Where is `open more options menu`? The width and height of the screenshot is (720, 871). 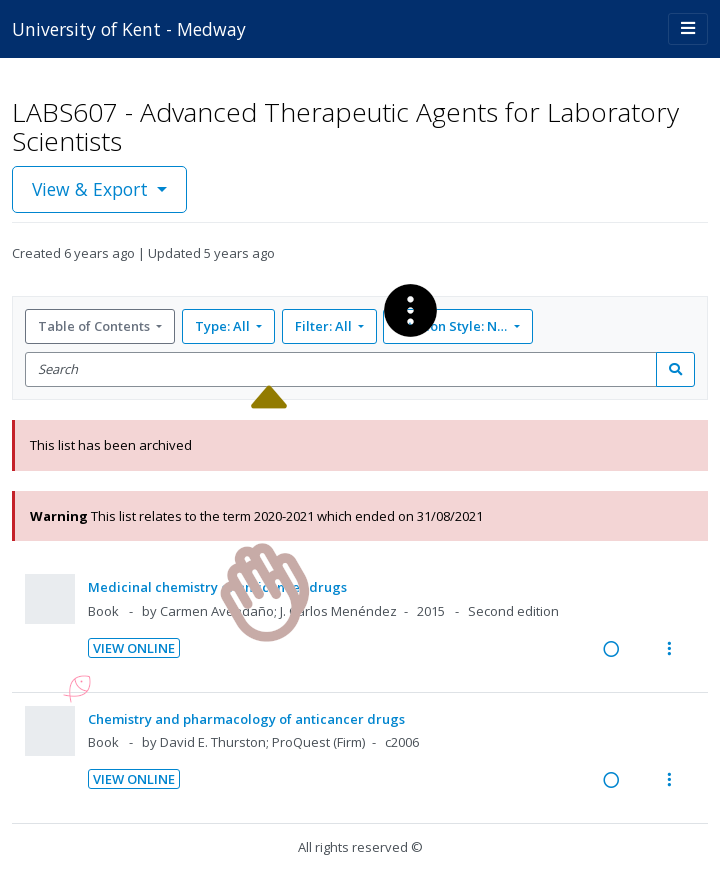 open more options menu is located at coordinates (410, 310).